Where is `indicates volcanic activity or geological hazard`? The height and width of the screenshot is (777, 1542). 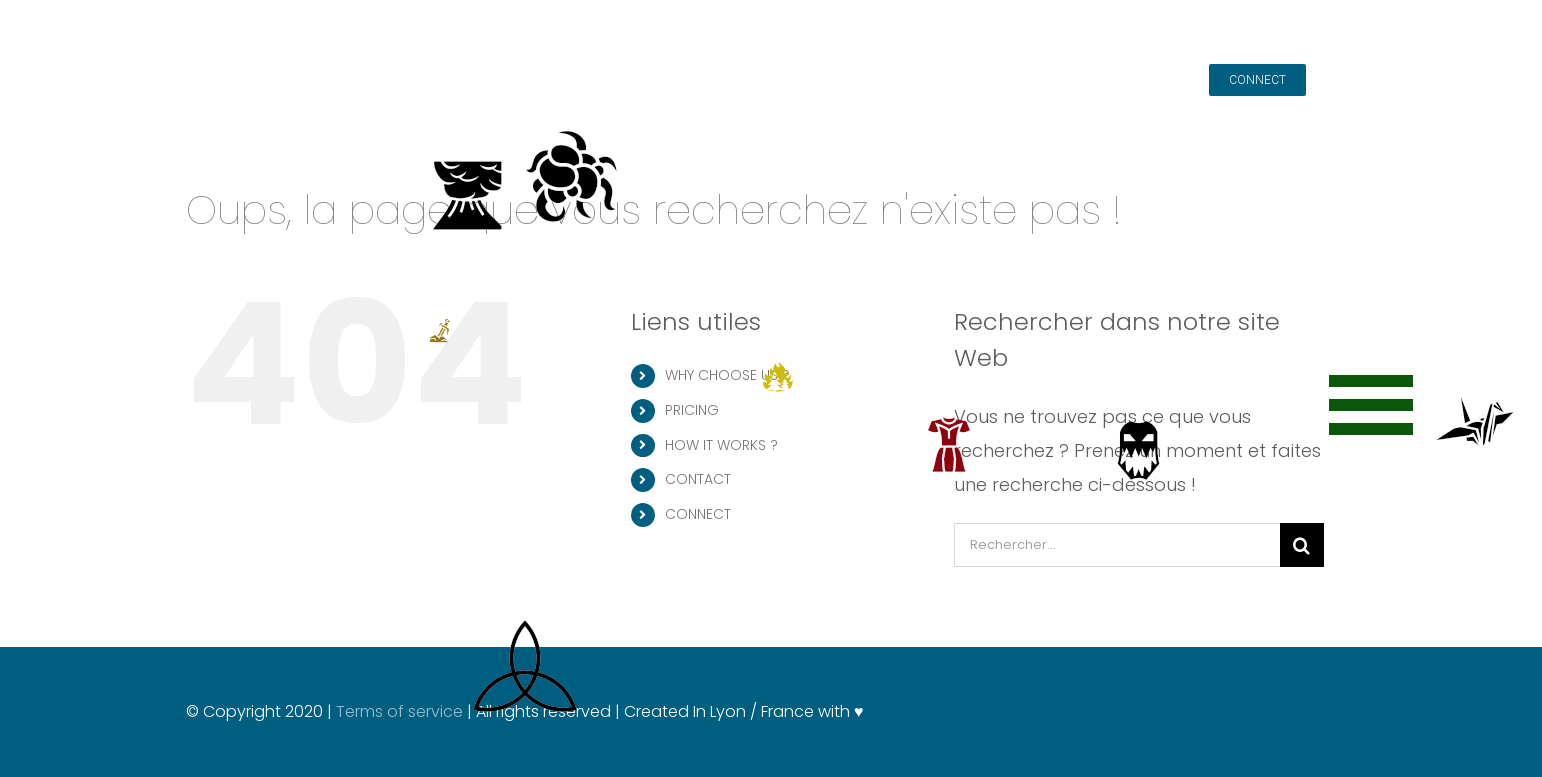
indicates volcanic activity or geological hazard is located at coordinates (467, 195).